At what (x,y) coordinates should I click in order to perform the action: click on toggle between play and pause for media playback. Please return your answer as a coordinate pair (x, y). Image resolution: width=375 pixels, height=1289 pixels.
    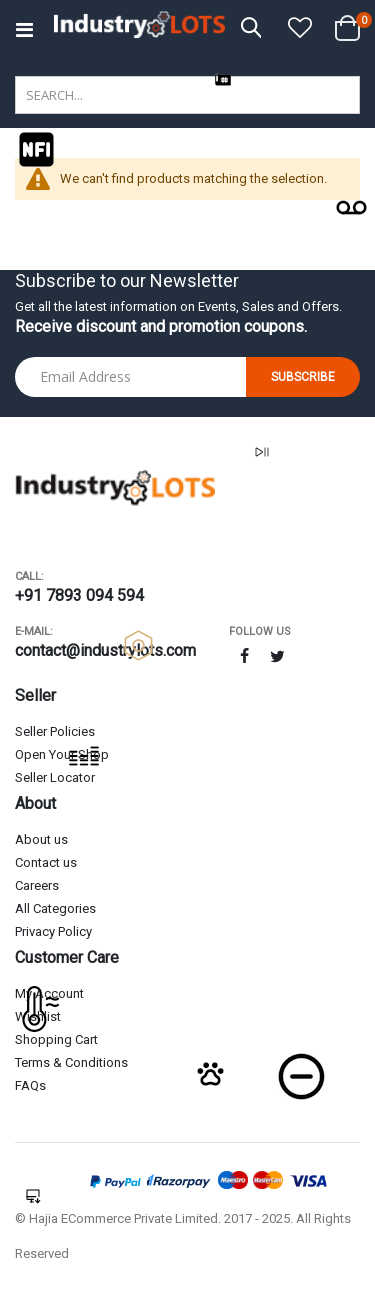
    Looking at the image, I should click on (262, 452).